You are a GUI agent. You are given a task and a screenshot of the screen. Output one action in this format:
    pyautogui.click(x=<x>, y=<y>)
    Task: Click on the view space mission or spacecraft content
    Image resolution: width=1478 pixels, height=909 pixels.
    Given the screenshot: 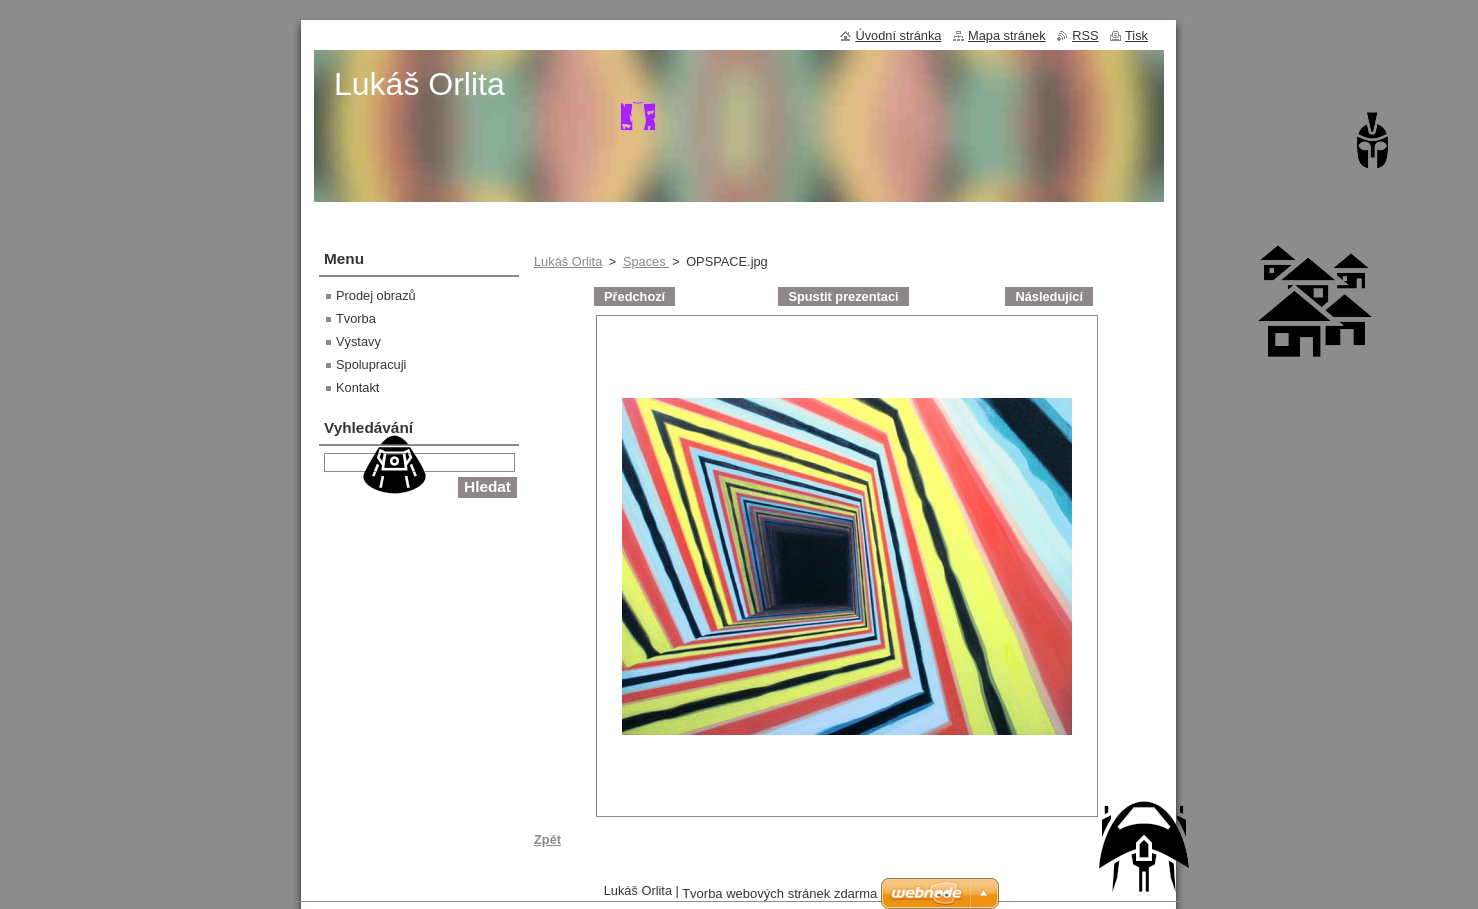 What is the action you would take?
    pyautogui.click(x=394, y=464)
    